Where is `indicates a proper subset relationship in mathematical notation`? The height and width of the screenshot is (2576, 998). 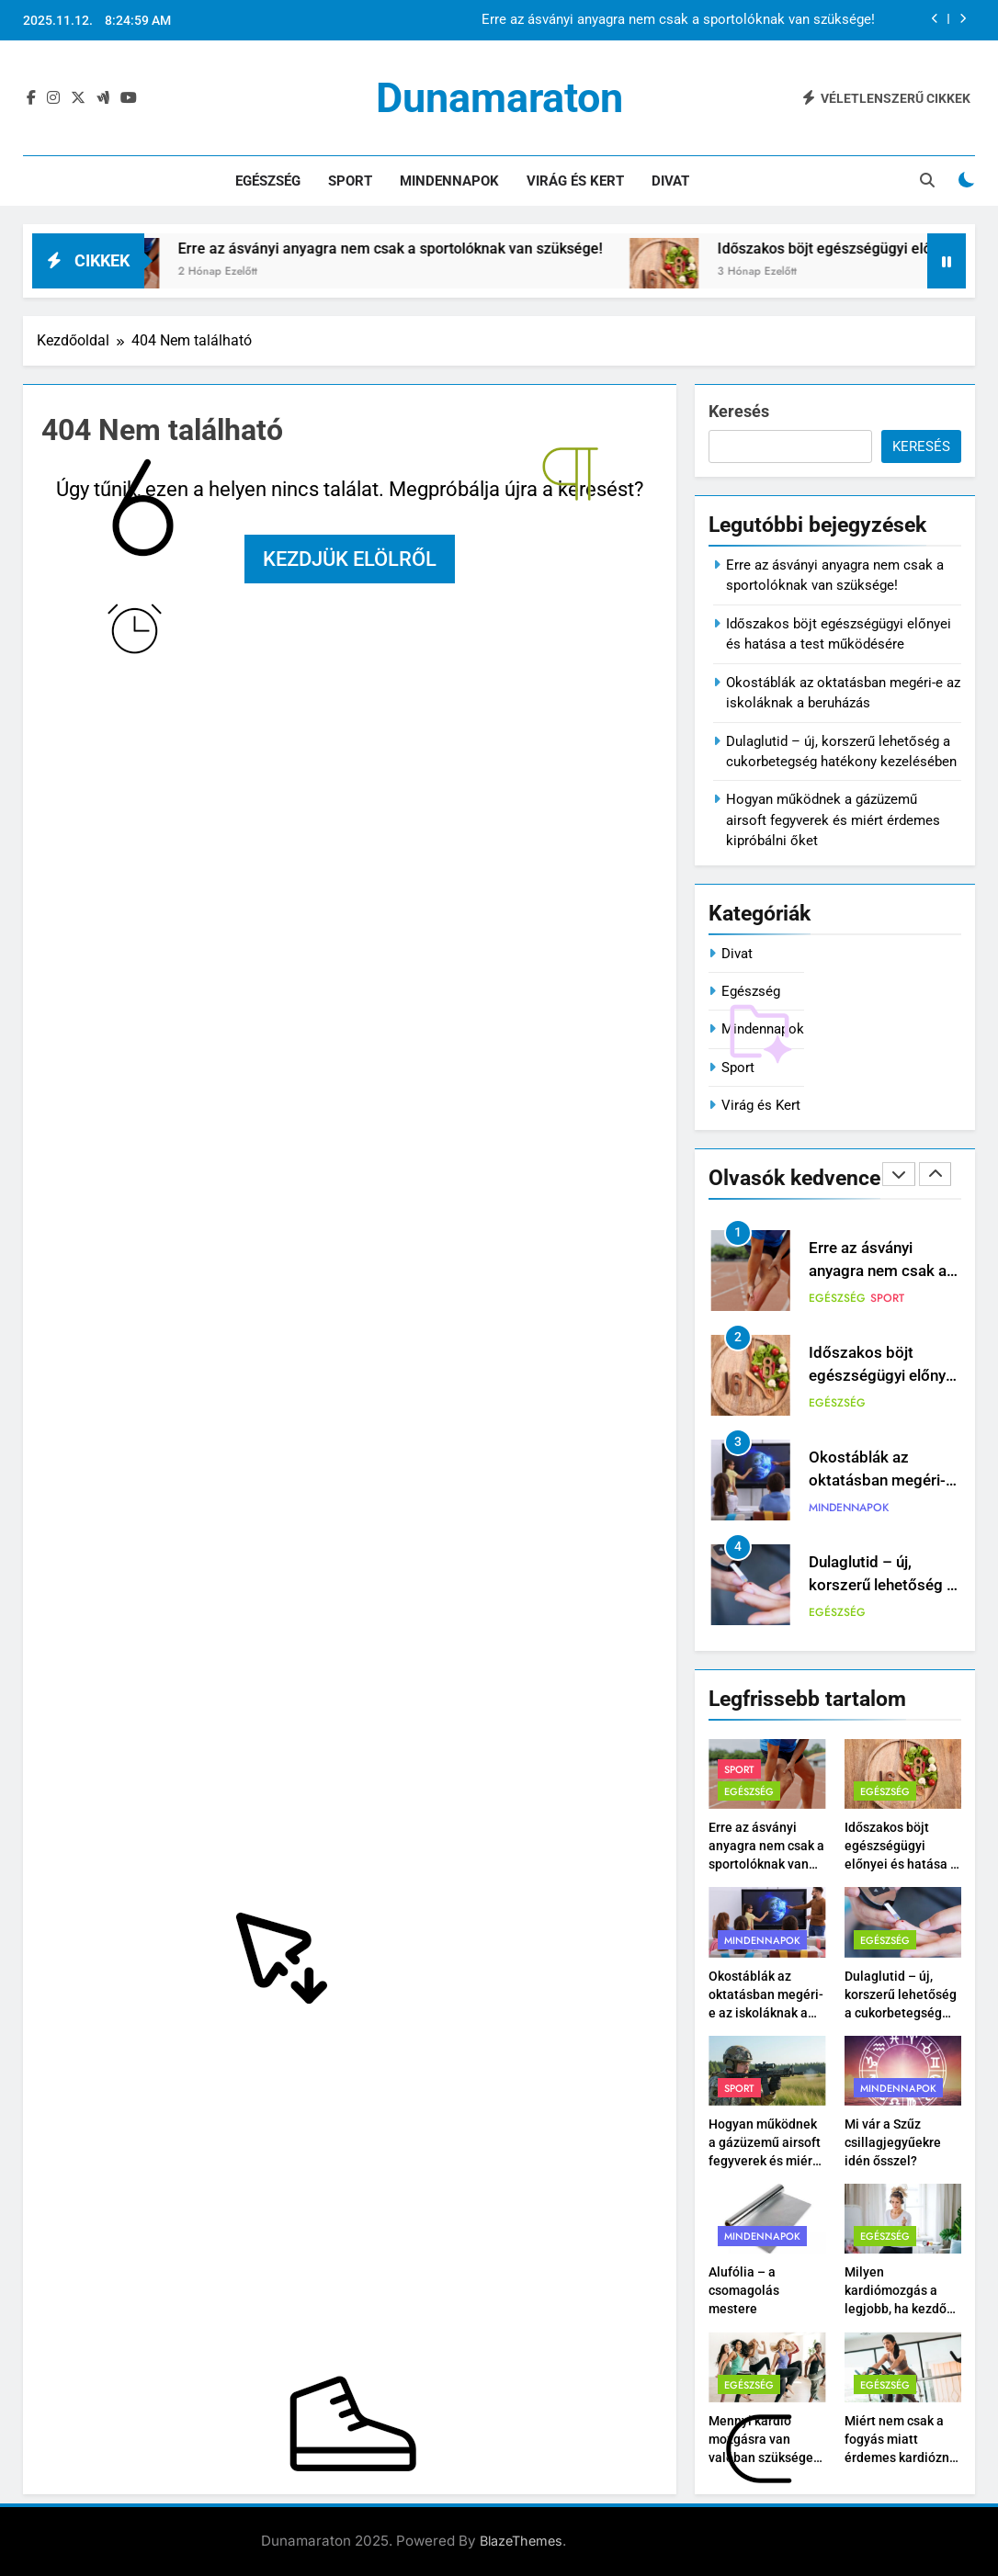 indicates a proper subset relationship in mathematical notation is located at coordinates (760, 2448).